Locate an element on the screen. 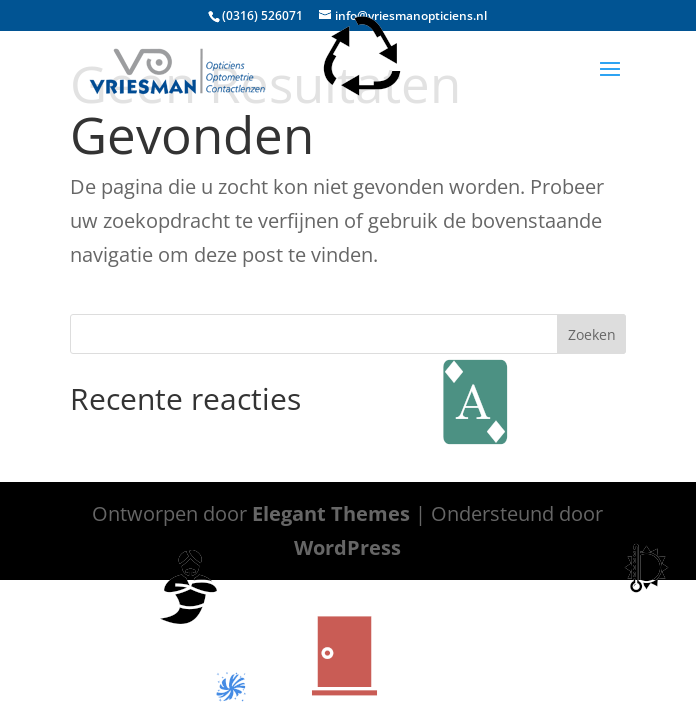  exit the current screen or application is located at coordinates (344, 654).